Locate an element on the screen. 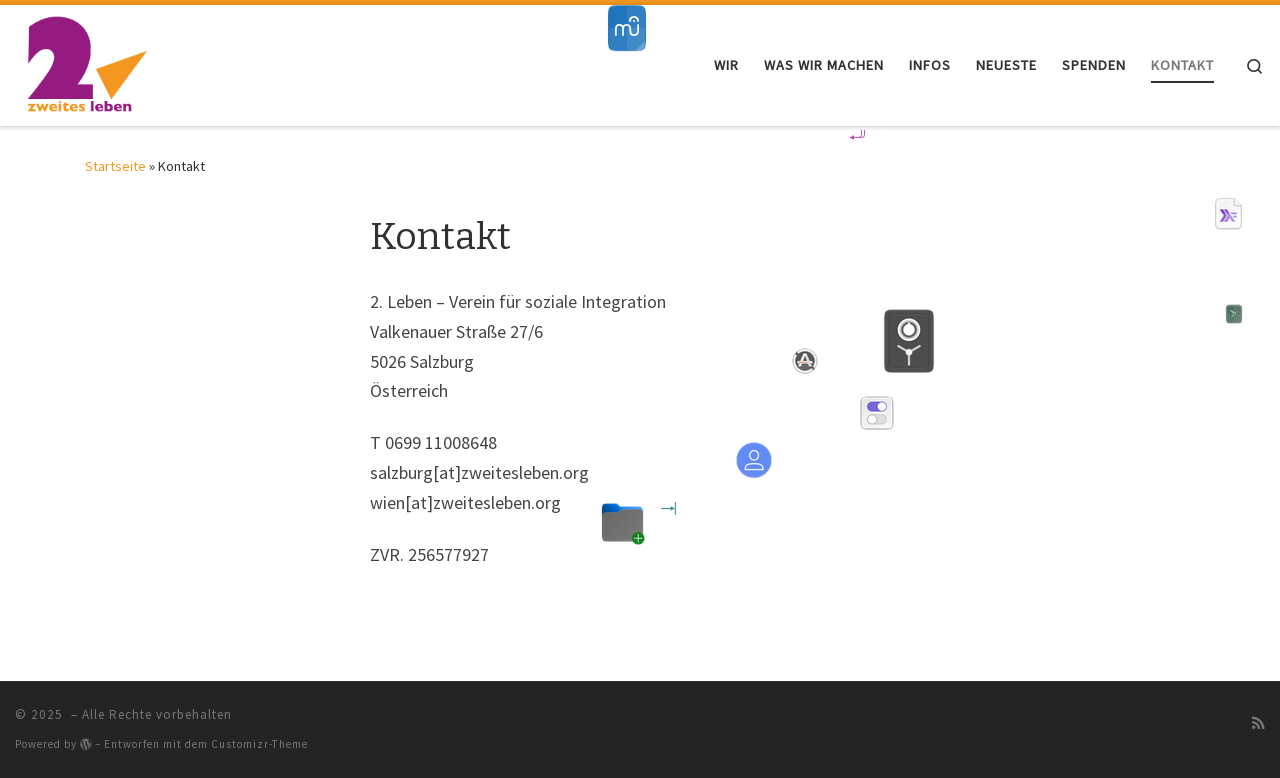 This screenshot has width=1280, height=778. create a new folder is located at coordinates (622, 522).